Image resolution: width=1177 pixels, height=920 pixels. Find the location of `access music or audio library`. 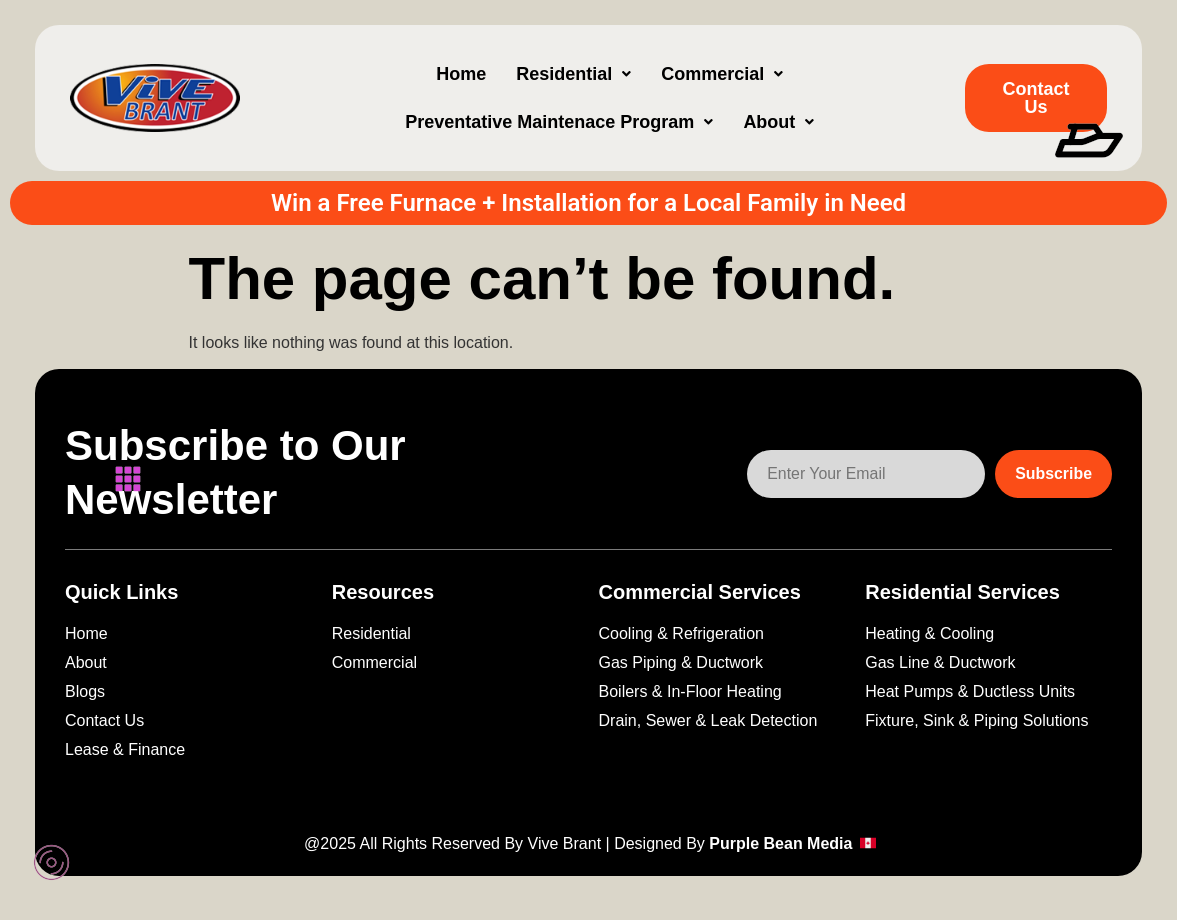

access music or audio library is located at coordinates (51, 862).